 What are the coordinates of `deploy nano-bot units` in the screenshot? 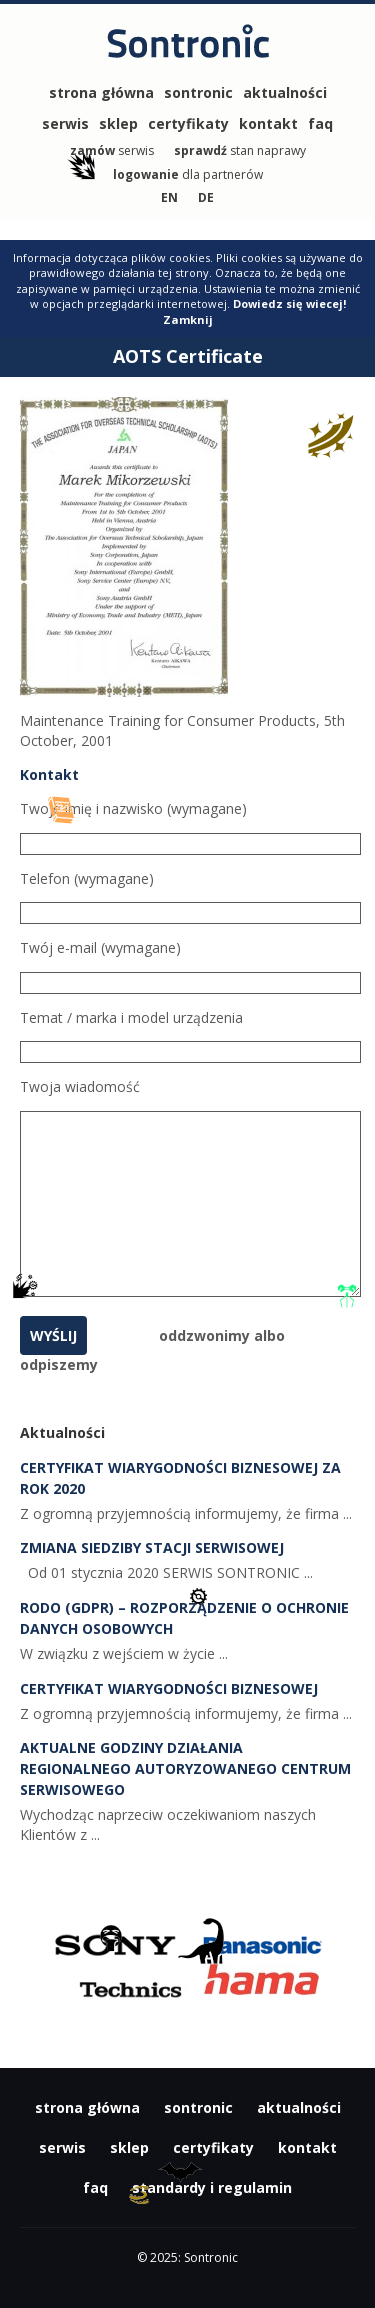 It's located at (347, 1296).